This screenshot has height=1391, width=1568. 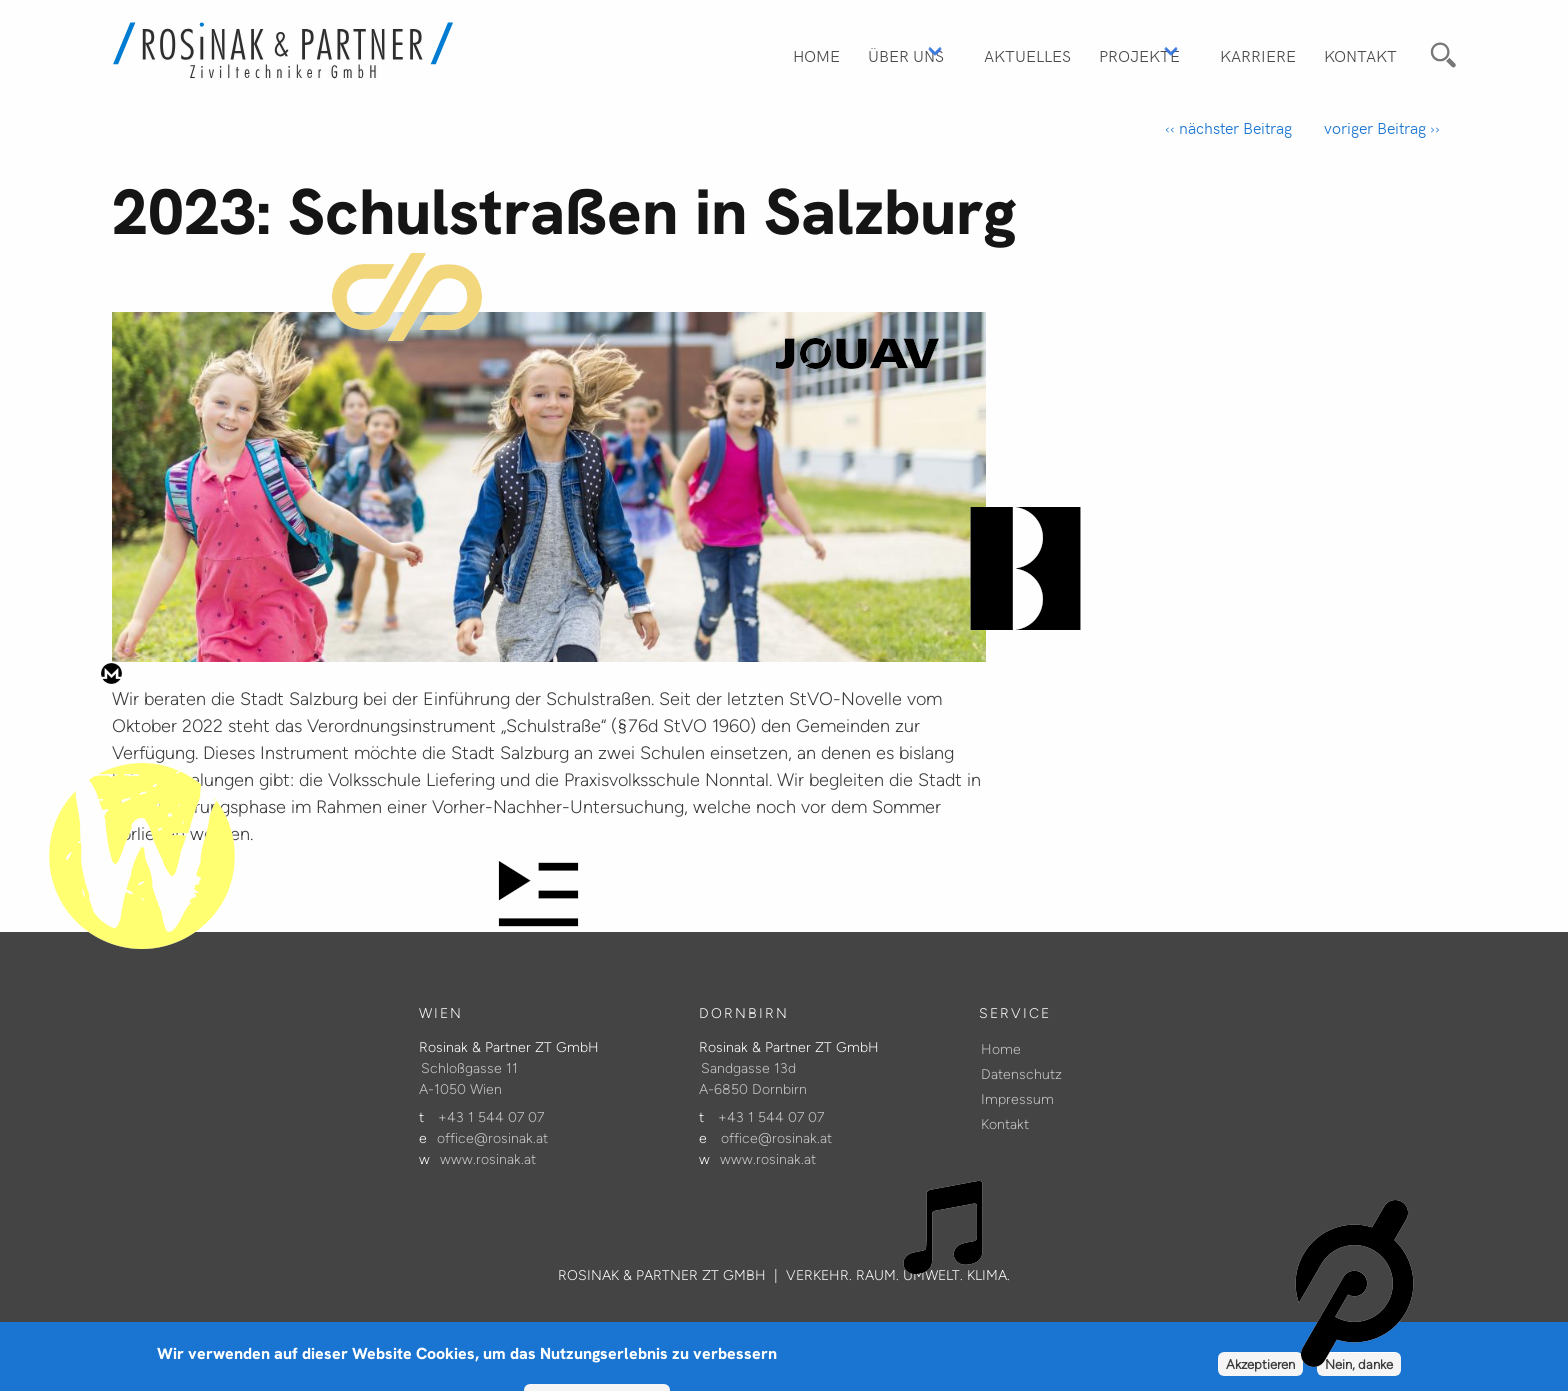 What do you see at coordinates (1025, 568) in the screenshot?
I see `open the Backstage casting app` at bounding box center [1025, 568].